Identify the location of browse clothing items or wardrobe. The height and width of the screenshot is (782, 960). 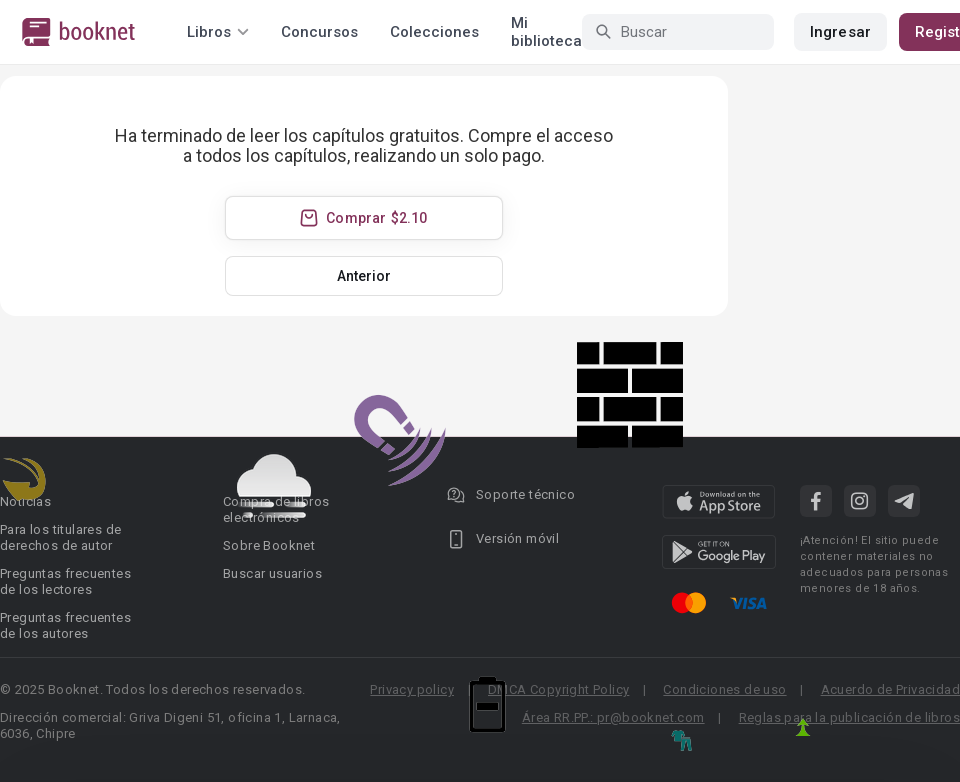
(681, 740).